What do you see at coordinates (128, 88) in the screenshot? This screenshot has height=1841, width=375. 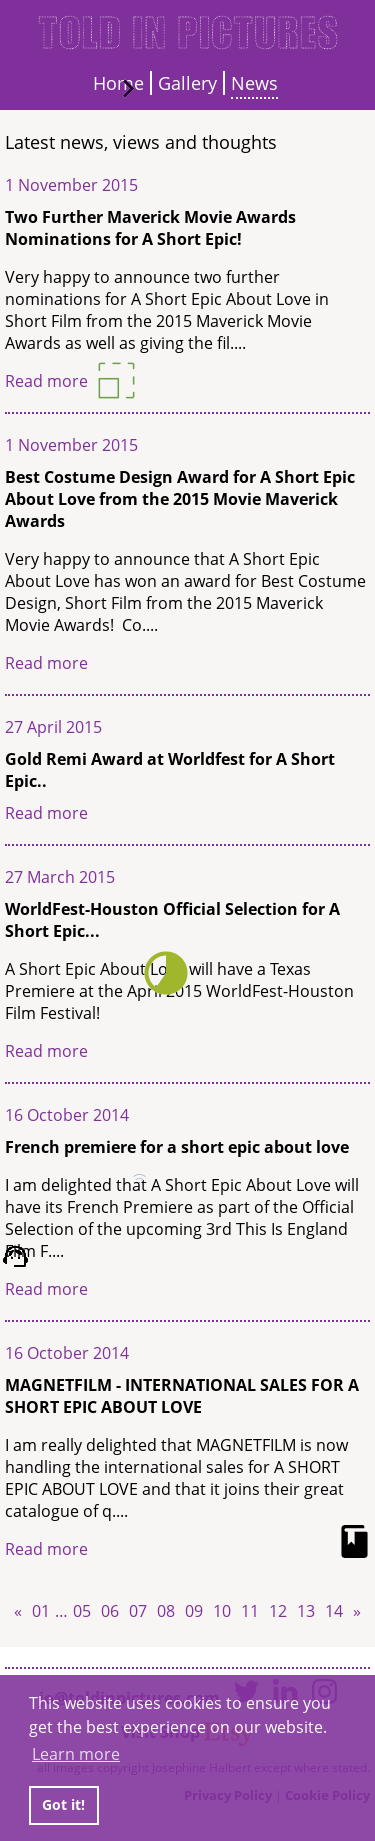 I see `navigate to the next item or screen` at bounding box center [128, 88].